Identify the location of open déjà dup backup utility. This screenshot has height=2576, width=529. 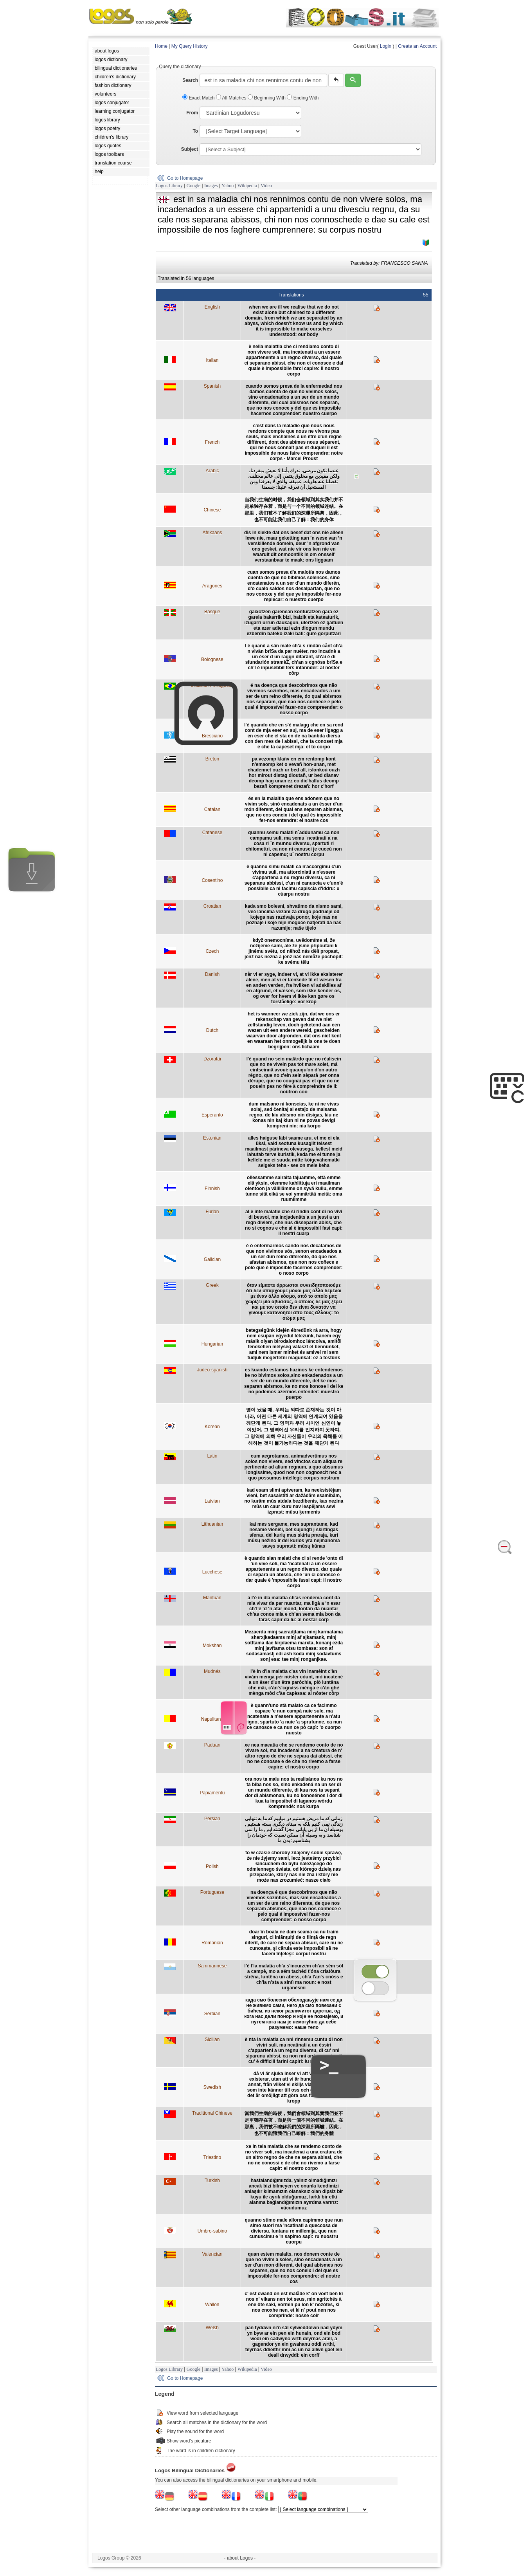
(206, 713).